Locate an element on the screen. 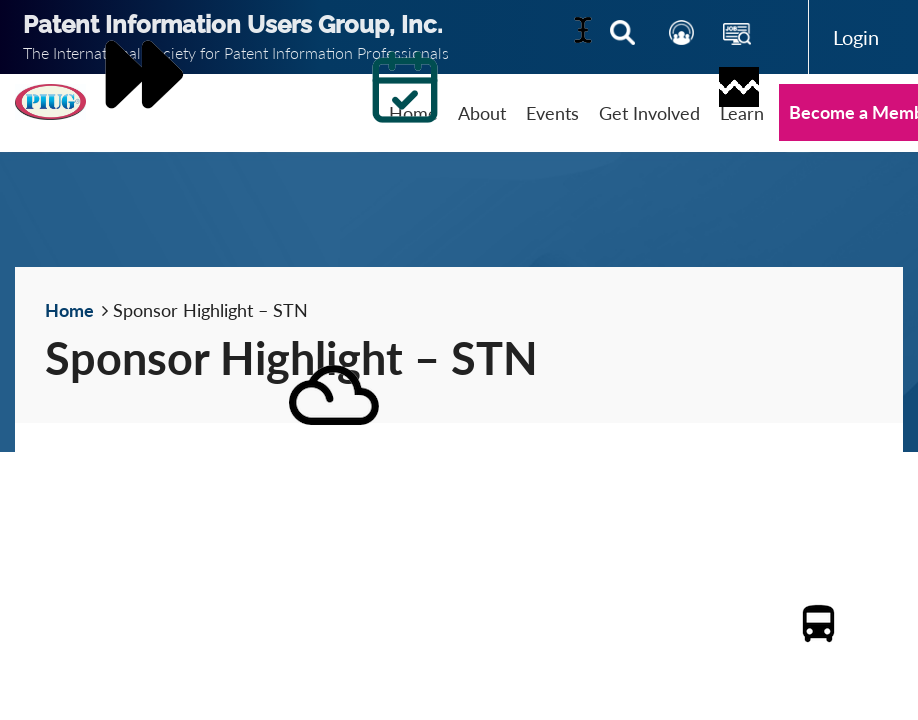 The image size is (918, 720). view bus routes and schedules is located at coordinates (818, 624).